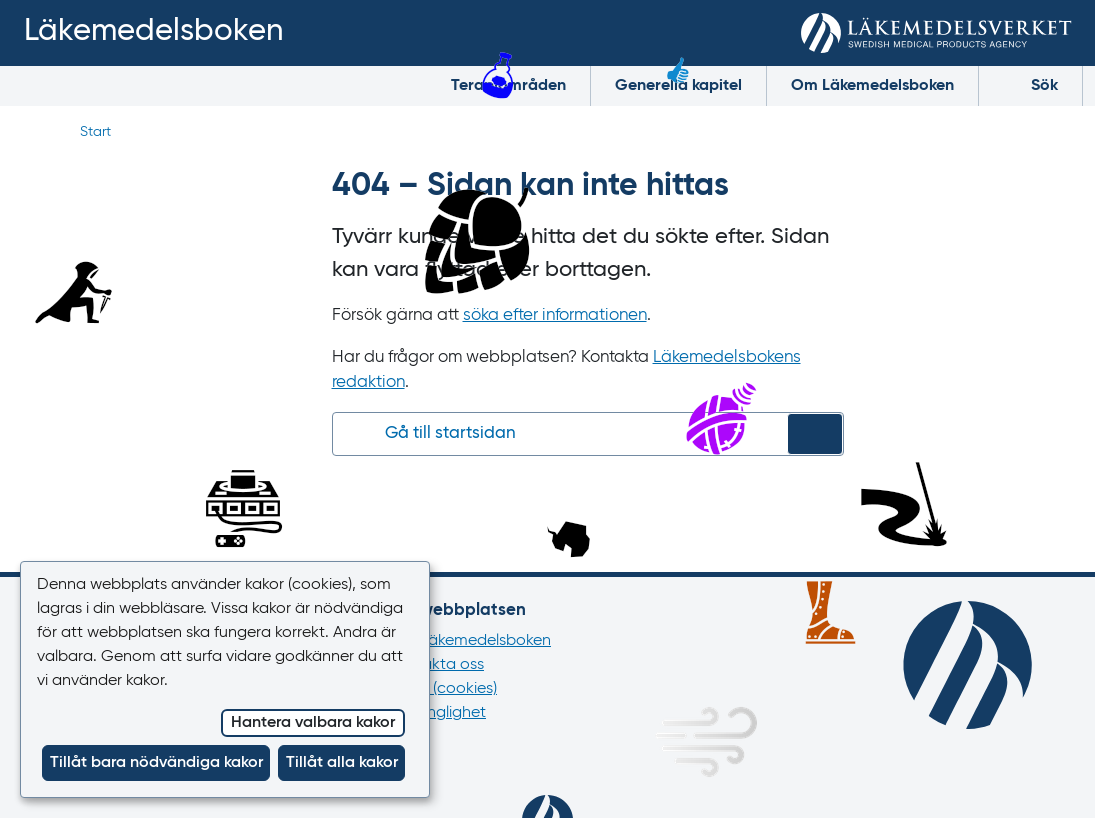 The width and height of the screenshot is (1095, 818). What do you see at coordinates (706, 742) in the screenshot?
I see `indicates windy weather conditions` at bounding box center [706, 742].